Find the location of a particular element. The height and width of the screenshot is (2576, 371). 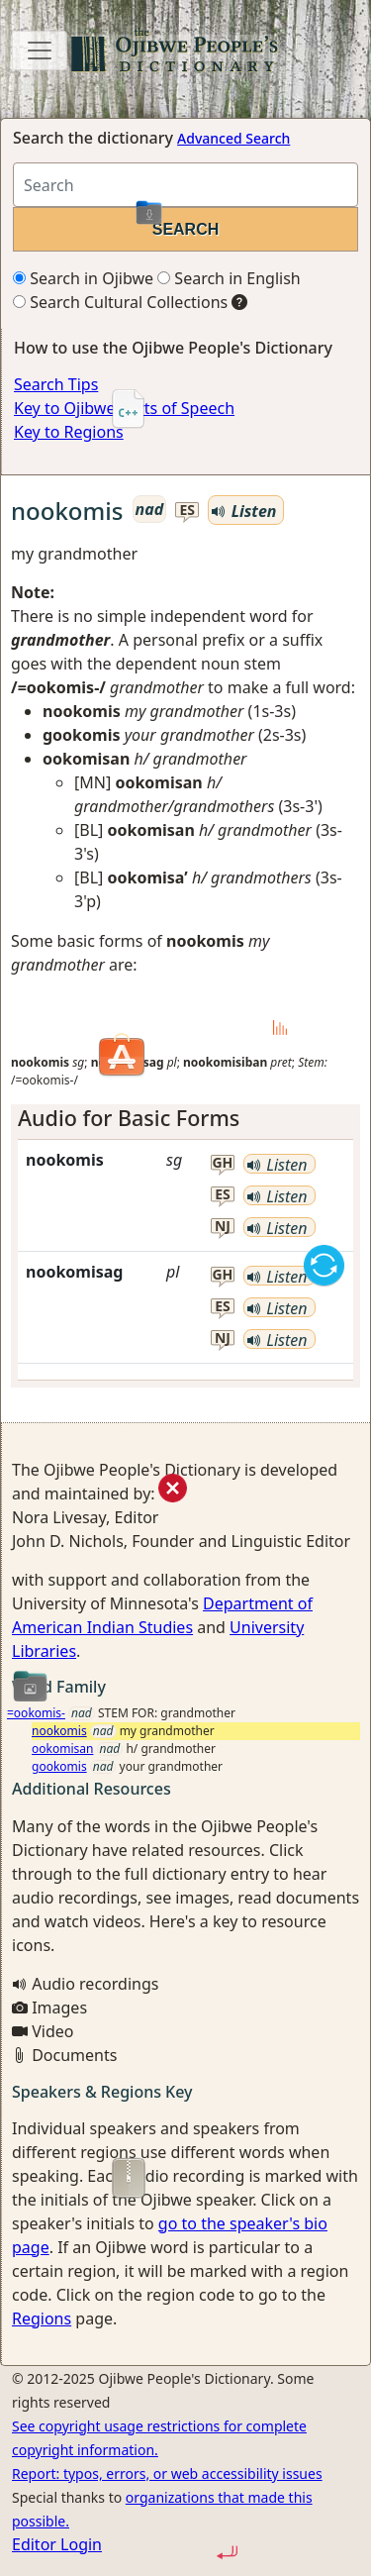

open your pictures folder is located at coordinates (30, 1686).